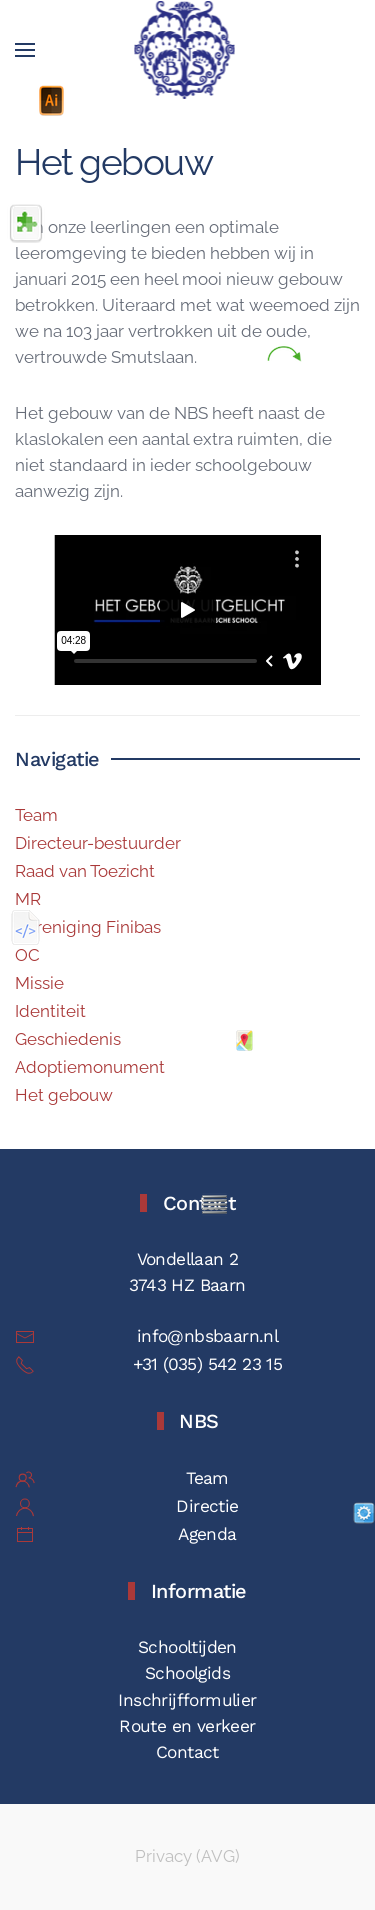 The height and width of the screenshot is (1910, 375). I want to click on redo the last undone action, so click(284, 353).